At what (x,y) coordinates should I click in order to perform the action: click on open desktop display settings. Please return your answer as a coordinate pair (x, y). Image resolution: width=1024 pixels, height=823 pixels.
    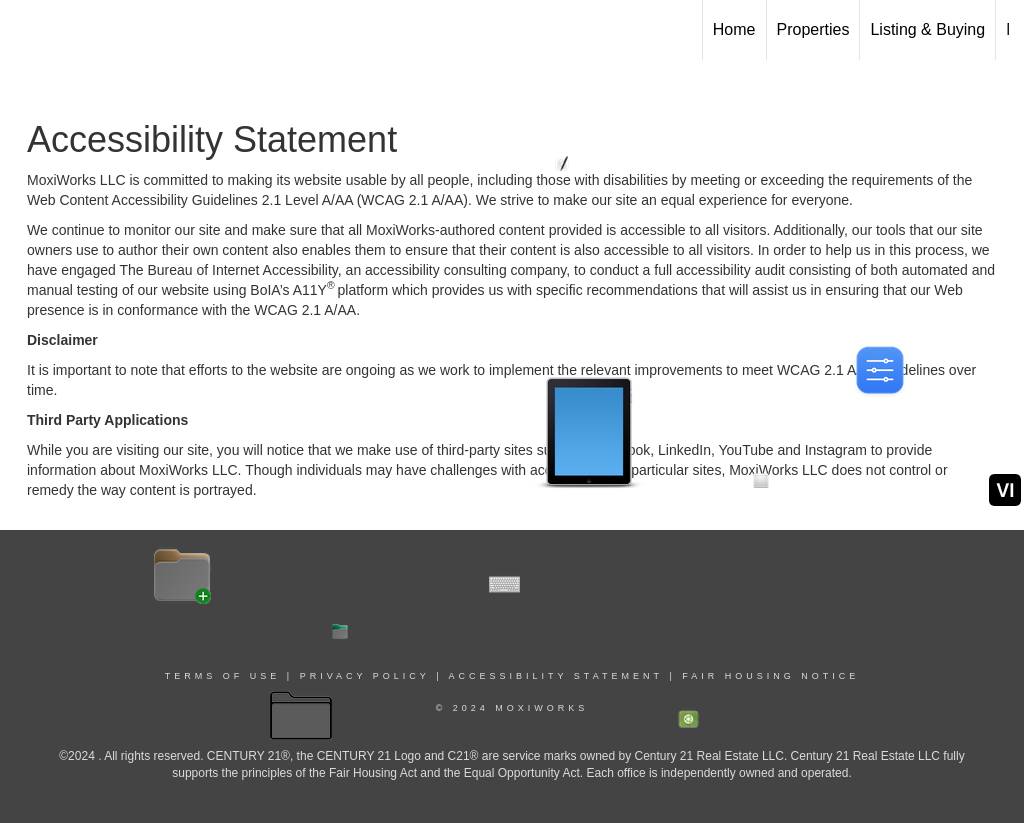
    Looking at the image, I should click on (880, 371).